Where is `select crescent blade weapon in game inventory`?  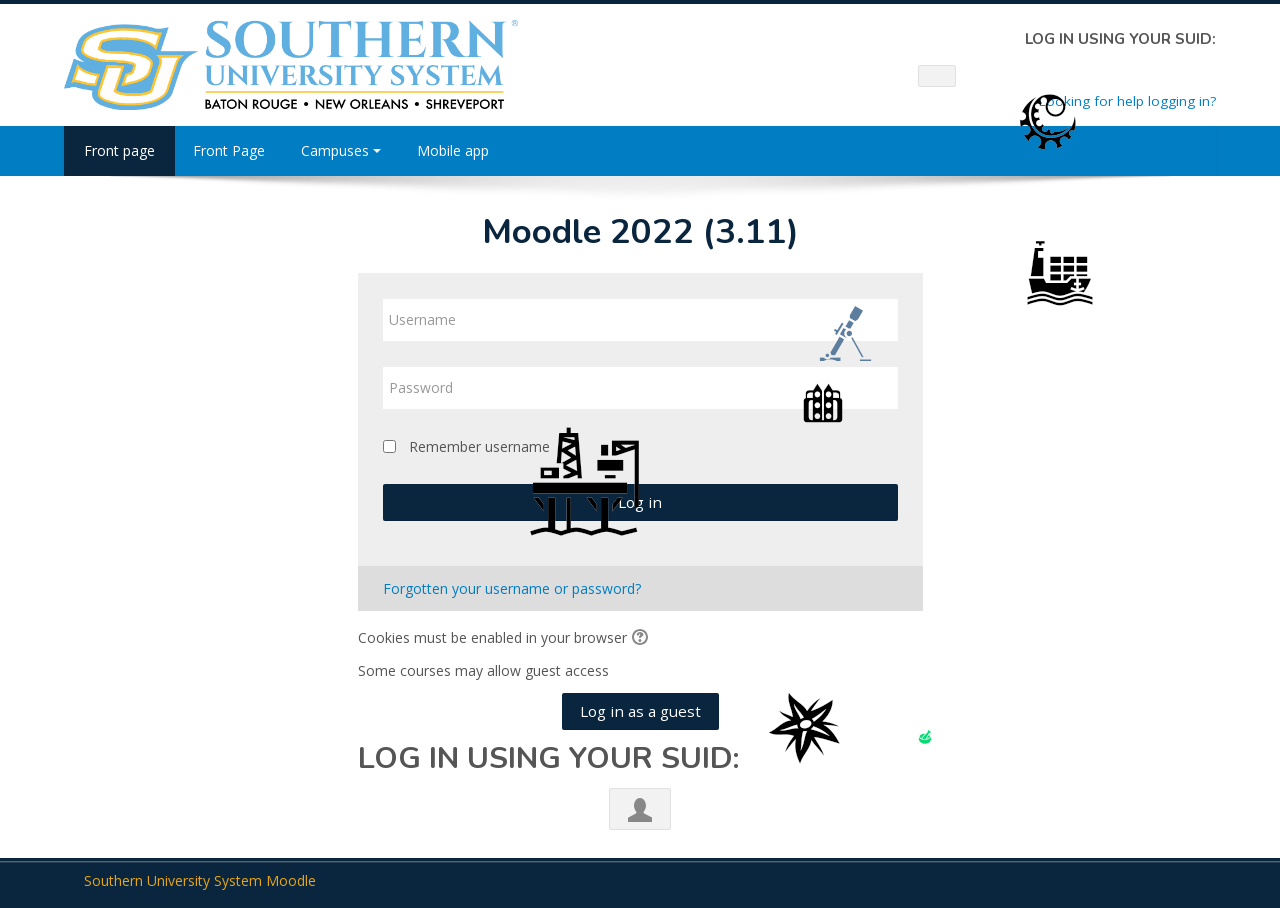 select crescent blade weapon in game inventory is located at coordinates (1048, 122).